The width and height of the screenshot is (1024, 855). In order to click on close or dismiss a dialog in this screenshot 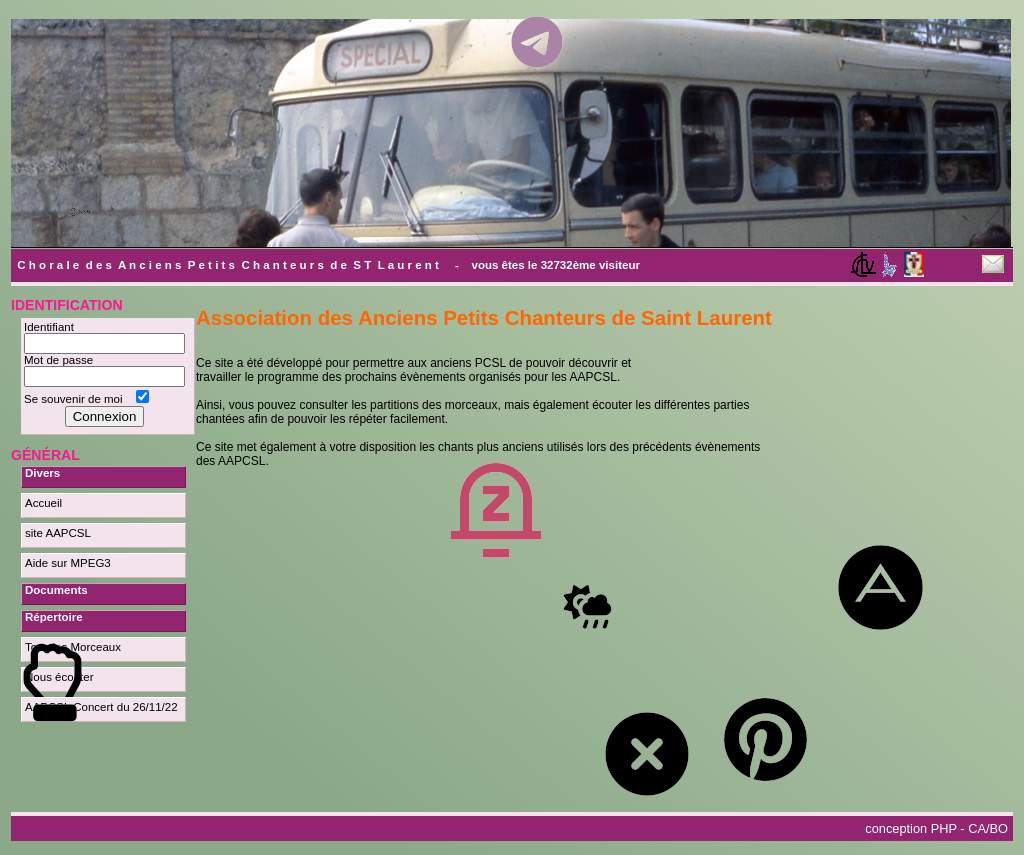, I will do `click(647, 754)`.